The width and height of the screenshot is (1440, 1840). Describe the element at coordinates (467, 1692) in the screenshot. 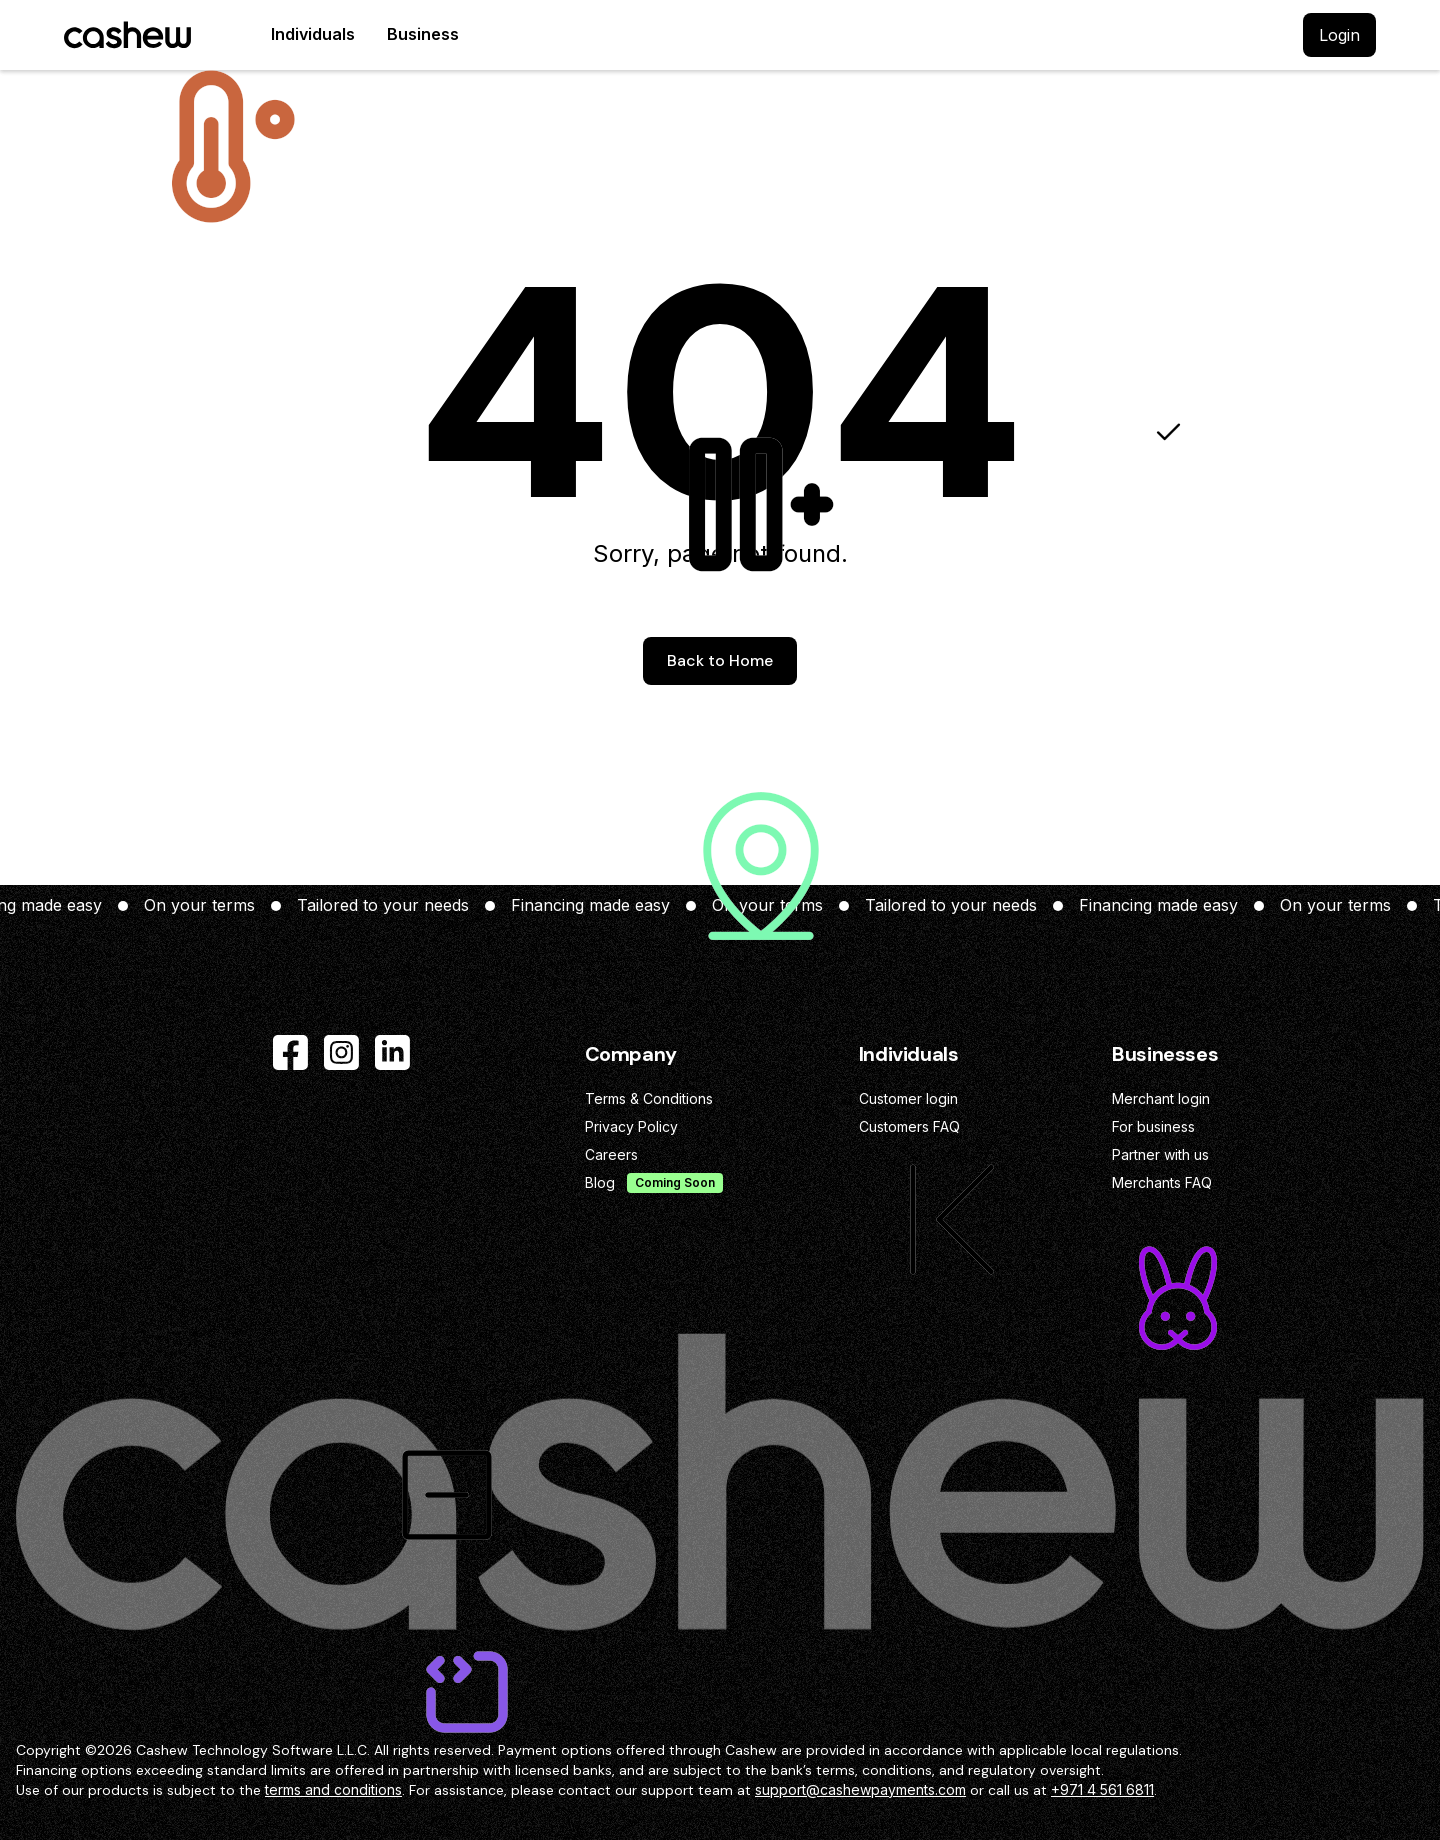

I see `view source code` at that location.